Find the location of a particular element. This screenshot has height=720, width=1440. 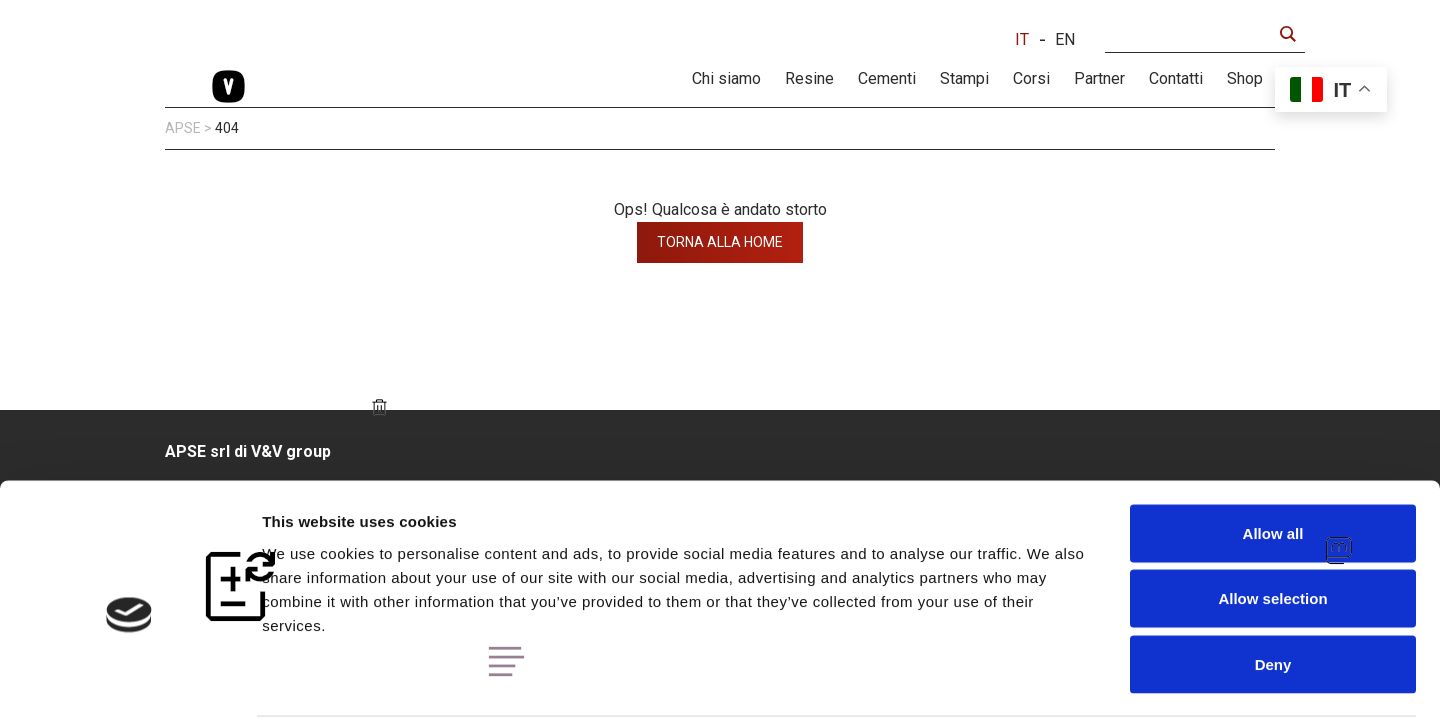

delete selected item is located at coordinates (379, 407).